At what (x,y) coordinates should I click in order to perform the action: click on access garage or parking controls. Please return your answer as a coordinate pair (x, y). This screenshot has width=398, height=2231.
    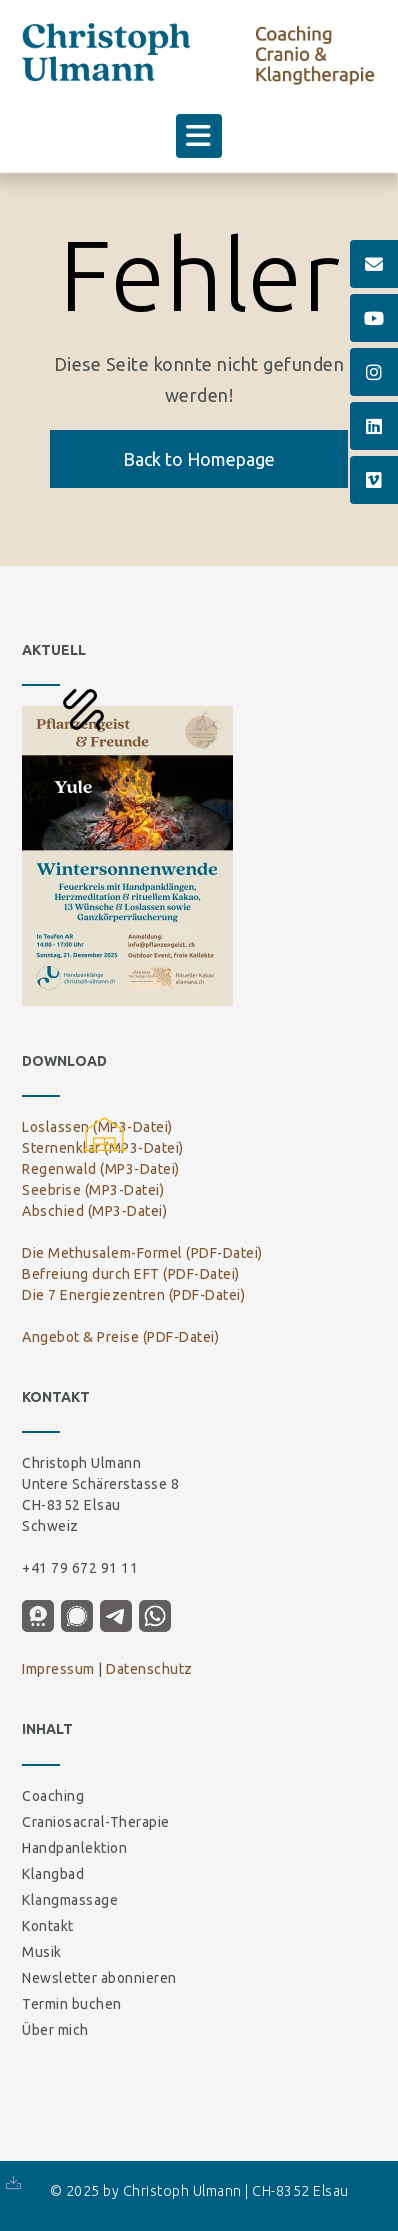
    Looking at the image, I should click on (104, 1136).